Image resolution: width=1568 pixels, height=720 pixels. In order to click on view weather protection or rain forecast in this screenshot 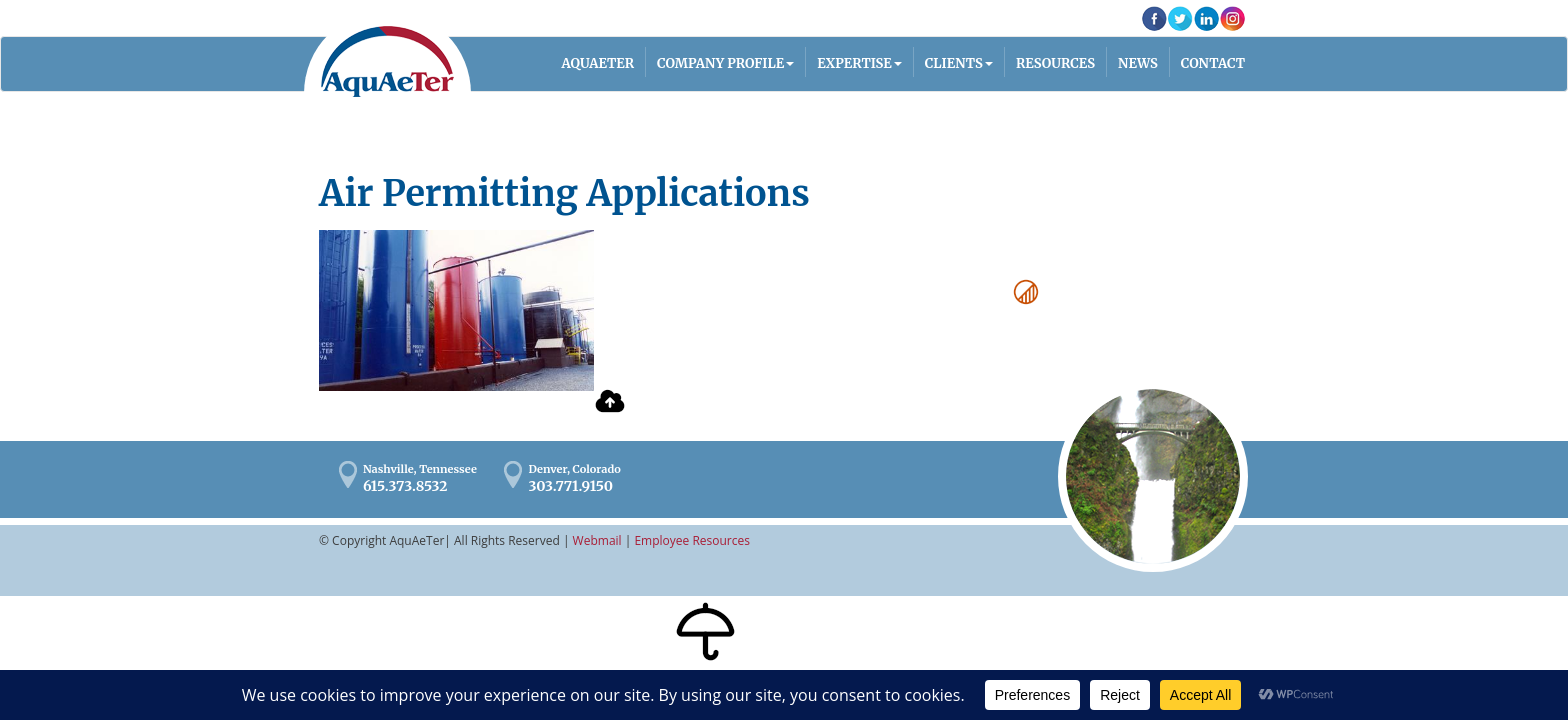, I will do `click(705, 631)`.